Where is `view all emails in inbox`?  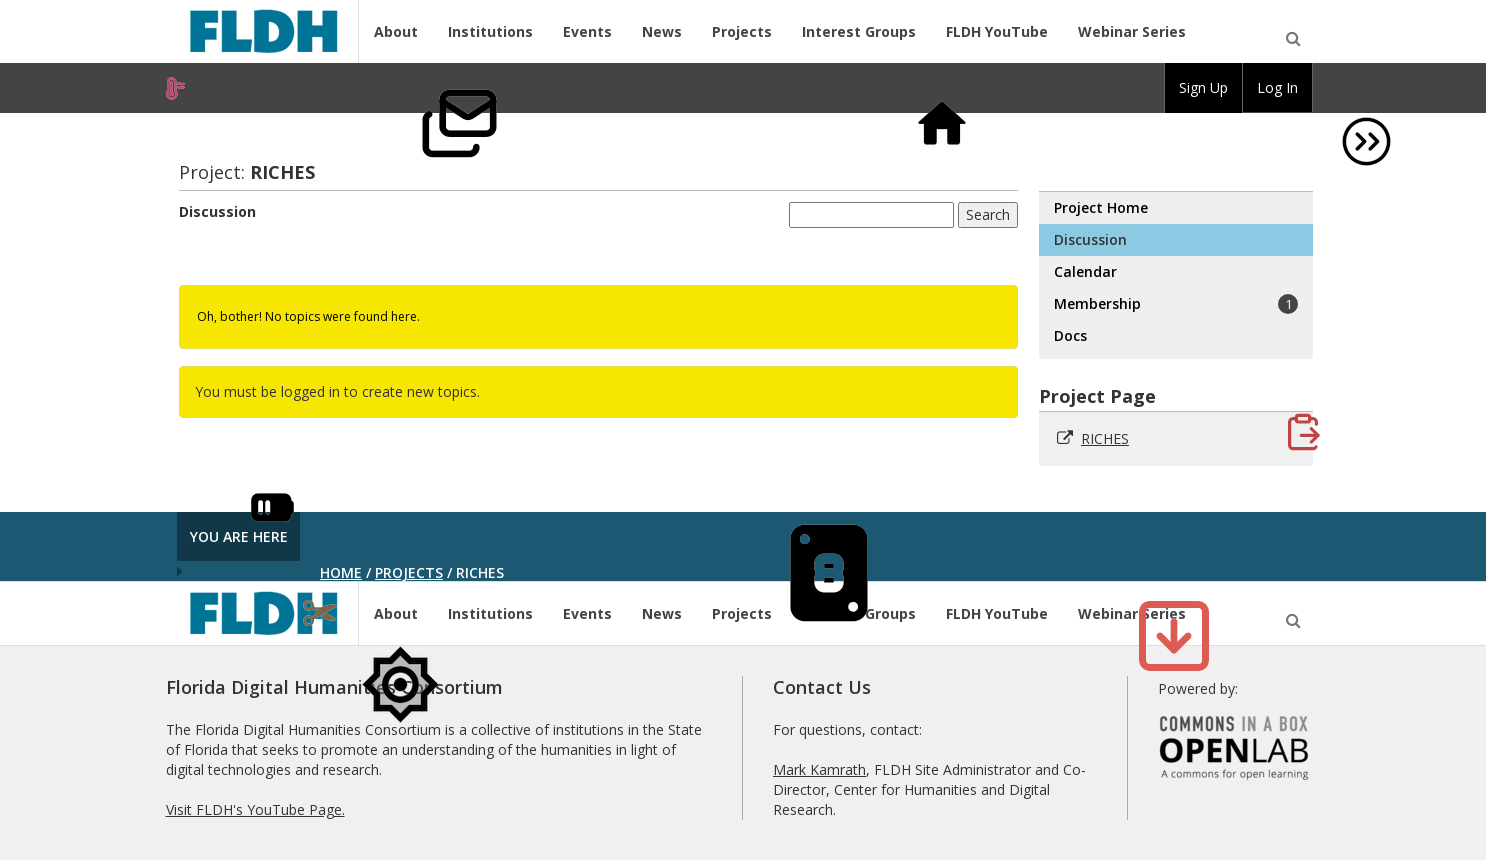 view all emails in inbox is located at coordinates (459, 123).